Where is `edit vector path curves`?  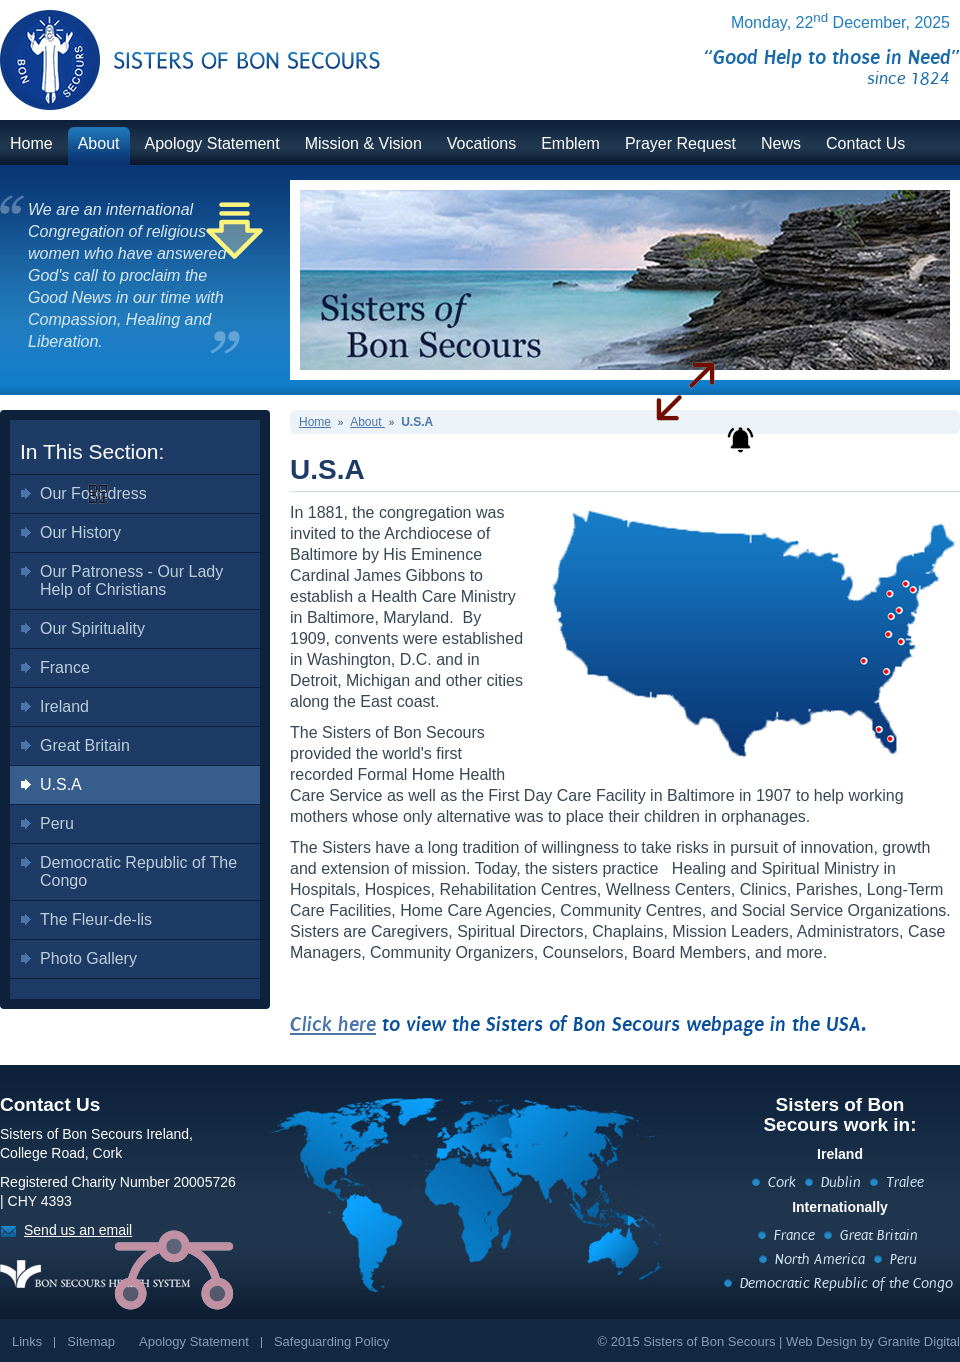
edit vector path curves is located at coordinates (174, 1270).